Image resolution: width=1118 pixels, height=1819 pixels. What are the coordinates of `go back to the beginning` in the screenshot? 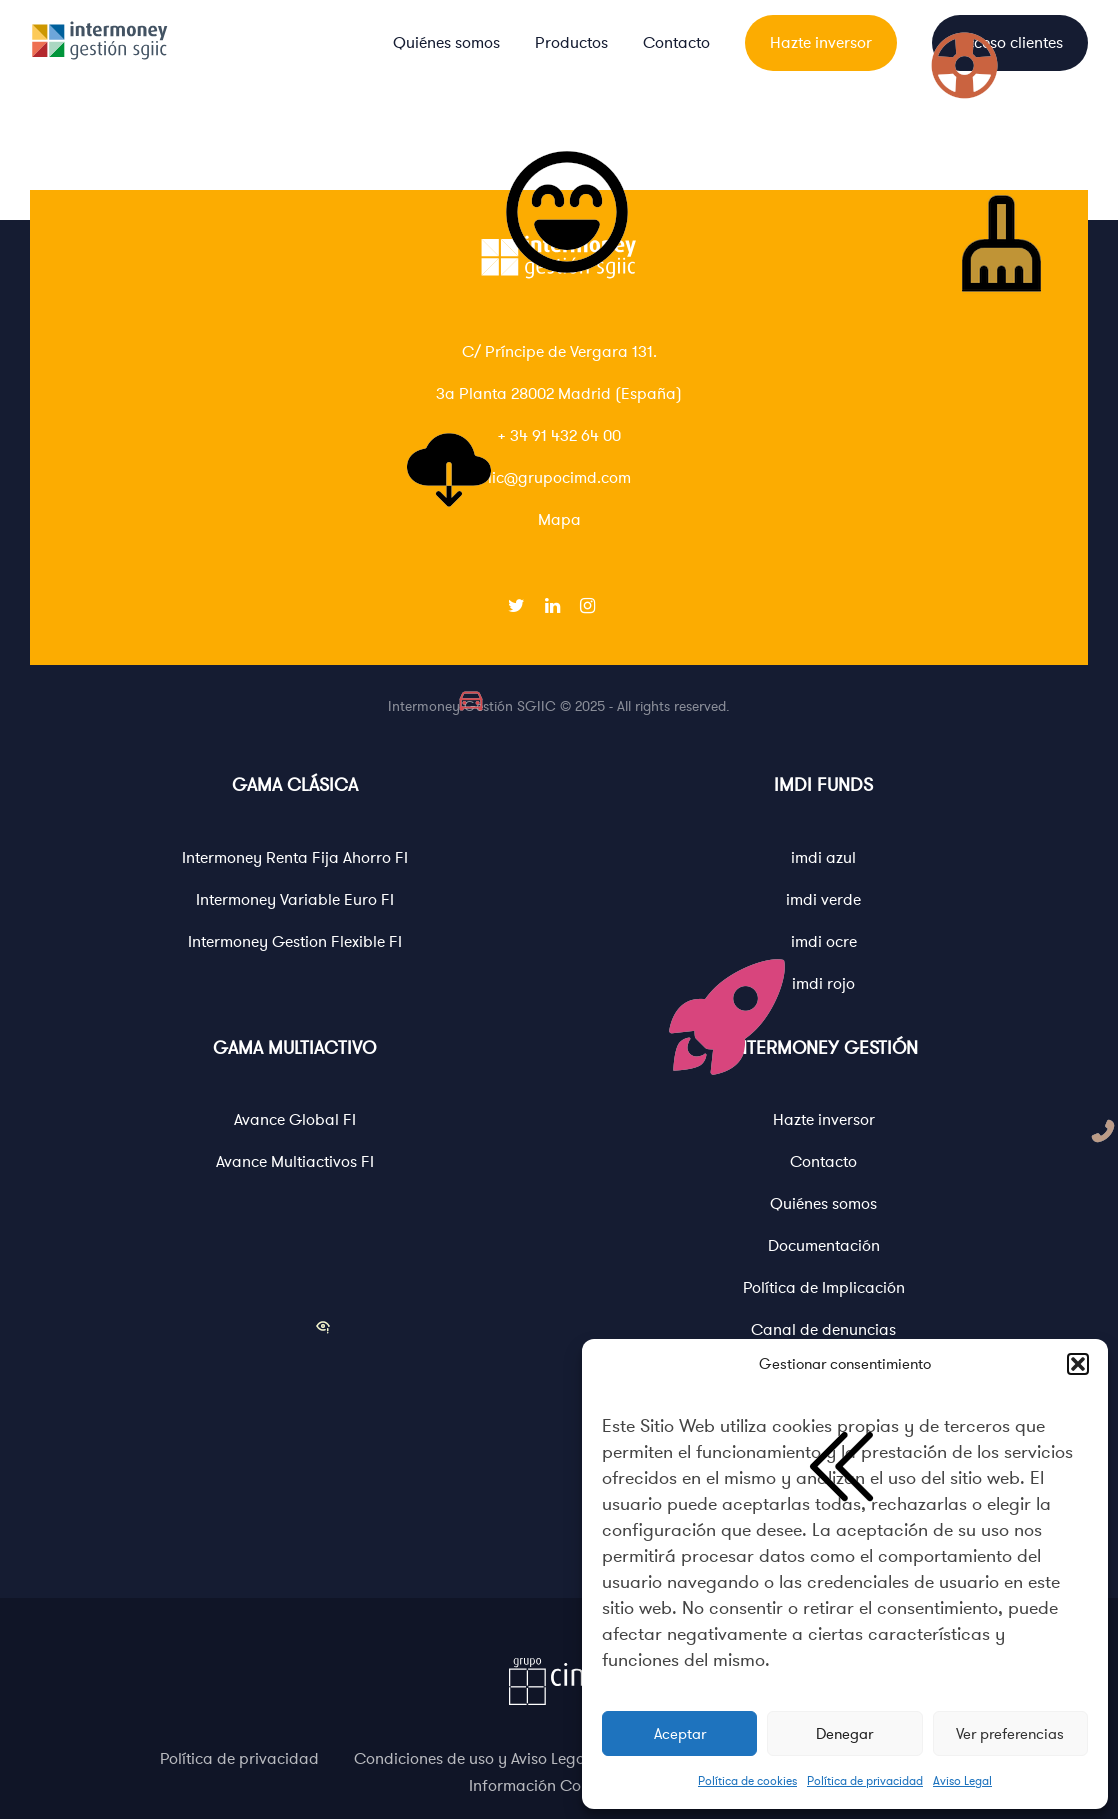 It's located at (841, 1466).